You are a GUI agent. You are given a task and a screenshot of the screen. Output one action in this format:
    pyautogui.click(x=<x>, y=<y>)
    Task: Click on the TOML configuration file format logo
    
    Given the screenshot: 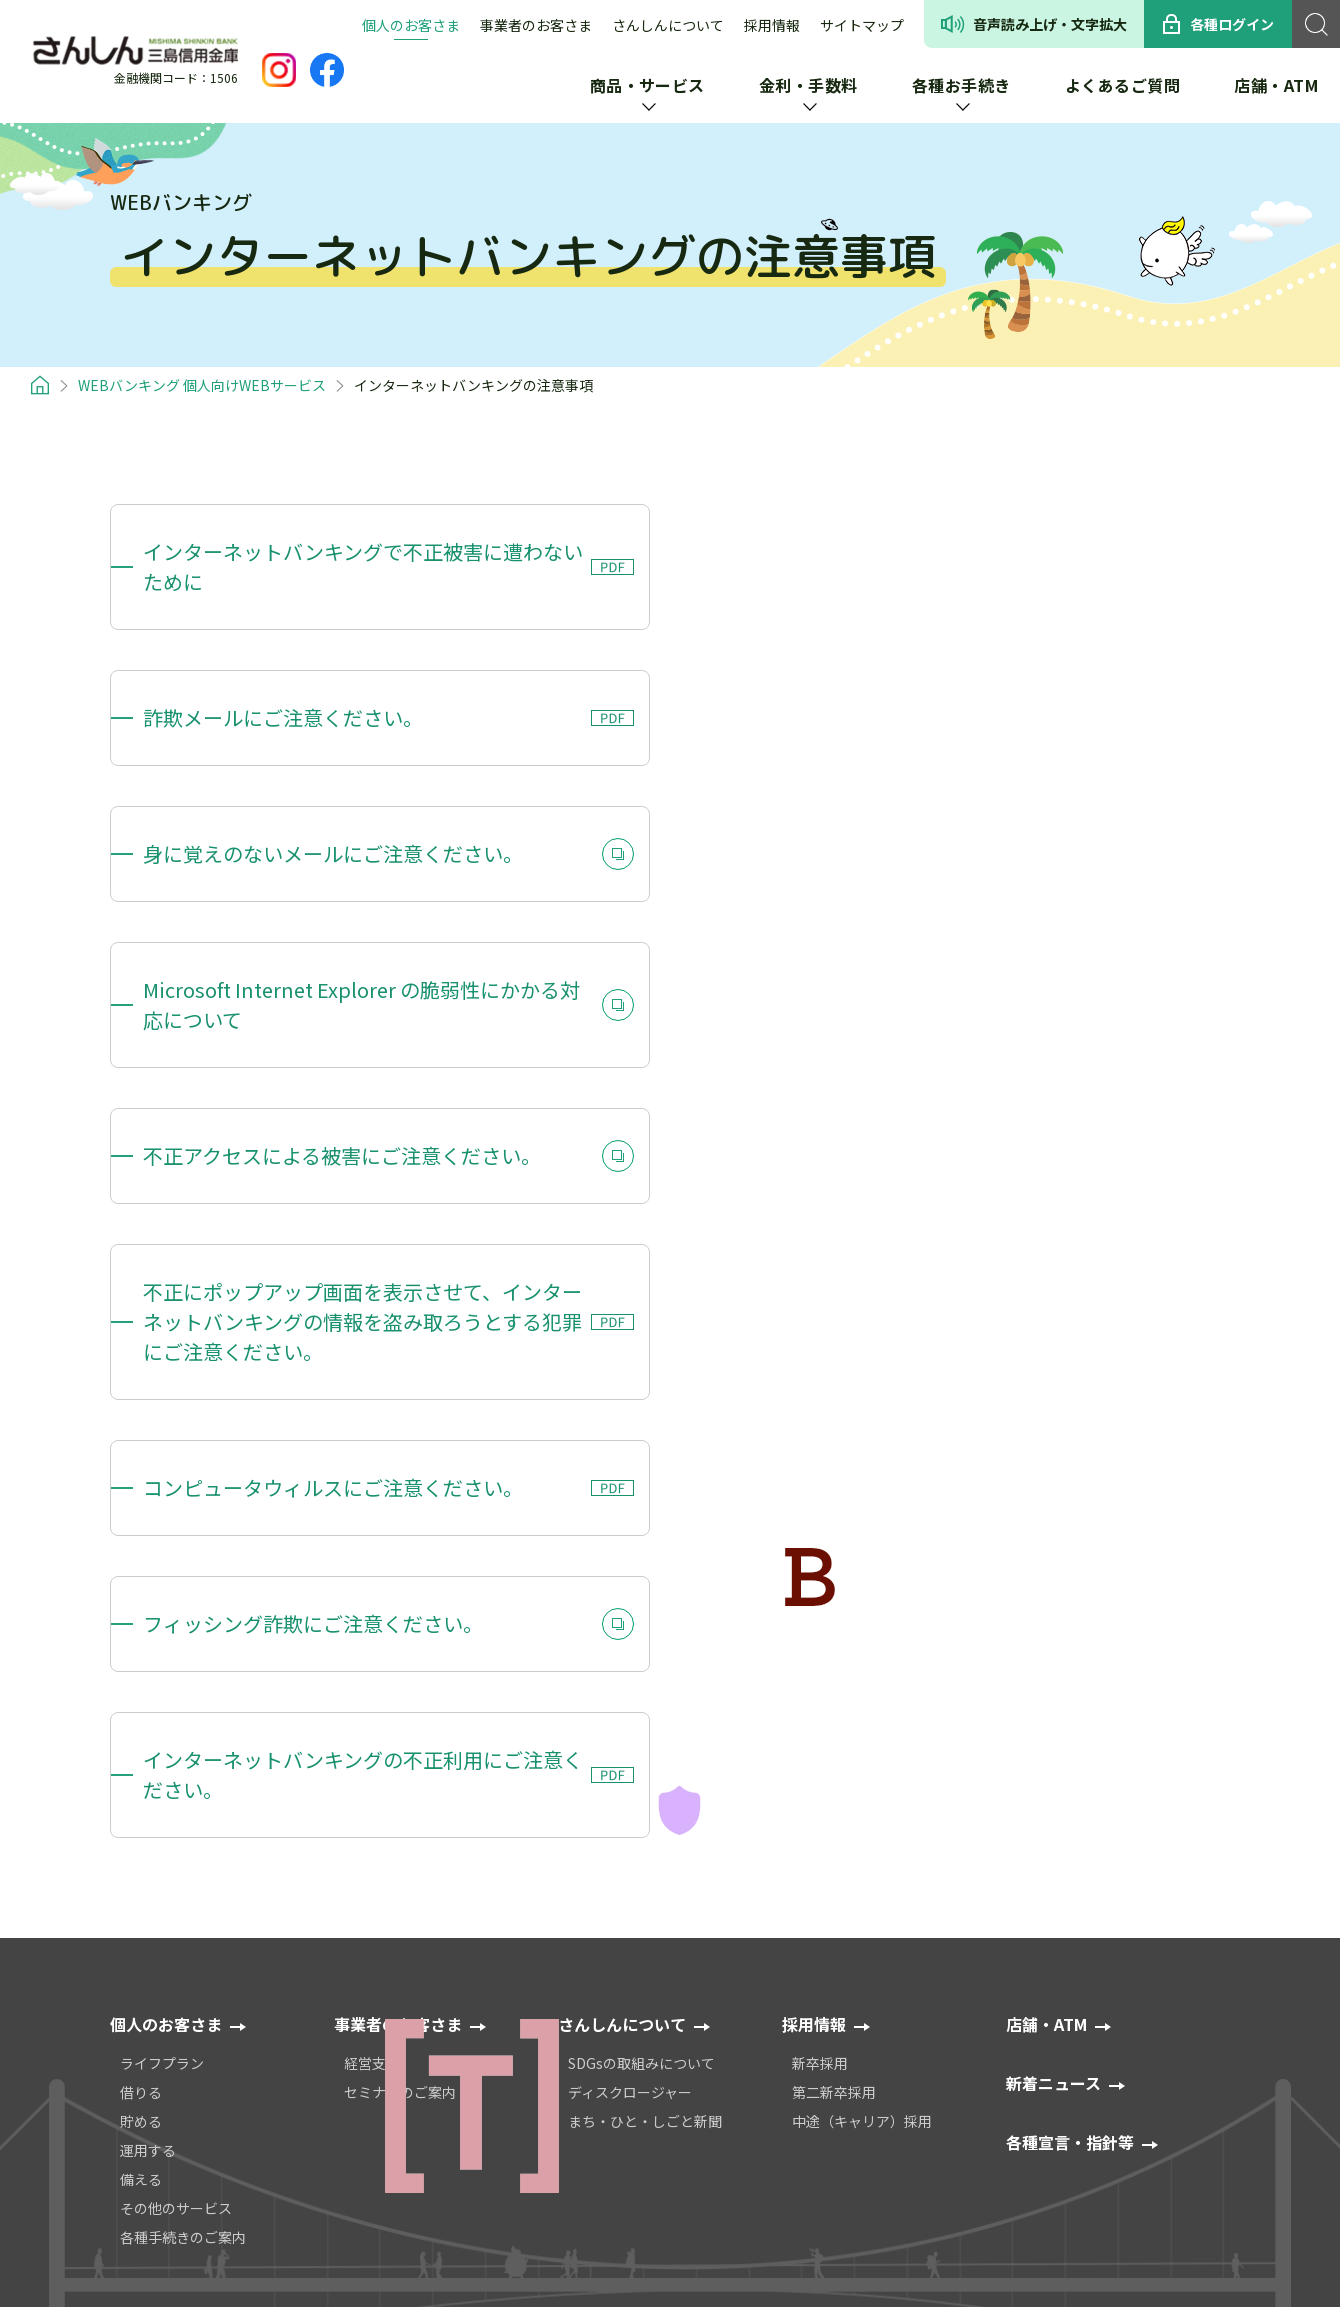 What is the action you would take?
    pyautogui.click(x=472, y=2106)
    